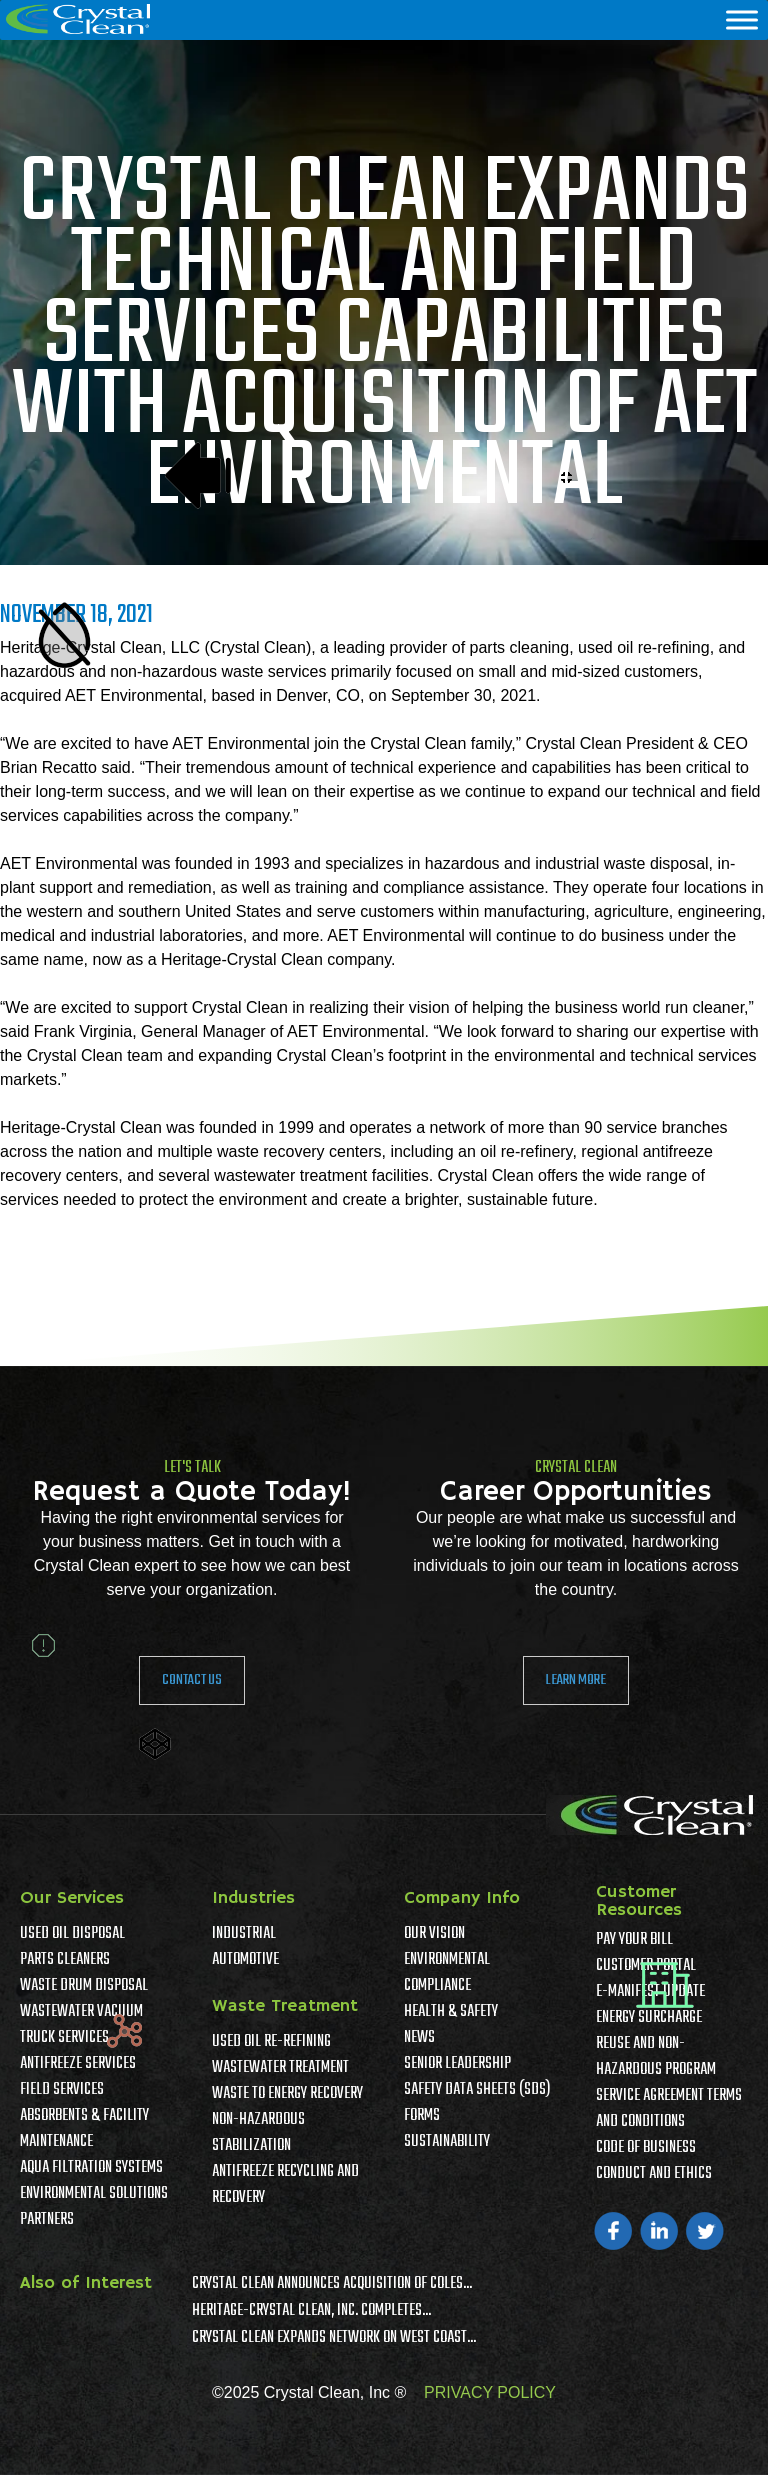  I want to click on view office or workplace location, so click(663, 1985).